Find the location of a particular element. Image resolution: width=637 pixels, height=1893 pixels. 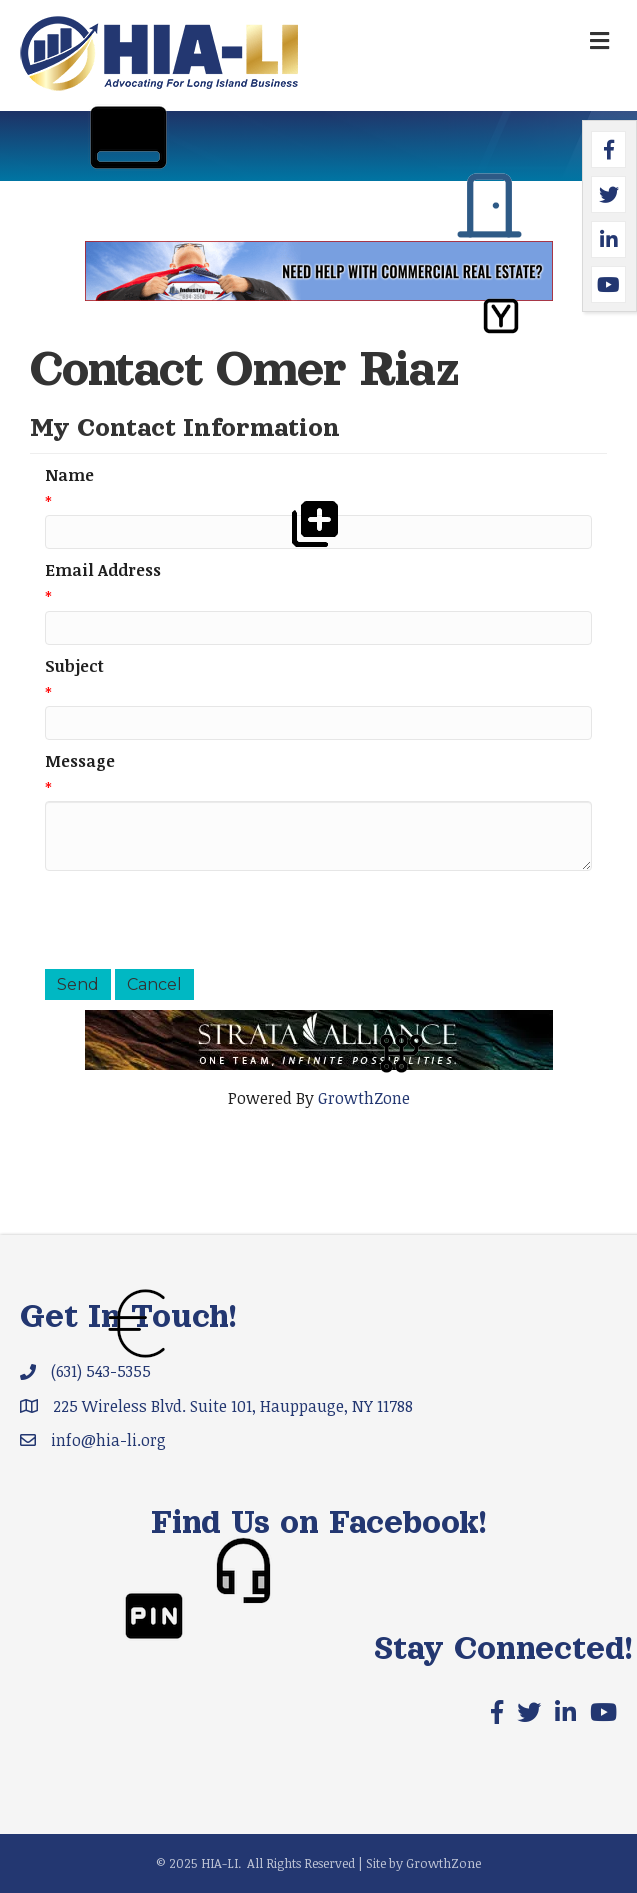

view amount in euros is located at coordinates (142, 1323).